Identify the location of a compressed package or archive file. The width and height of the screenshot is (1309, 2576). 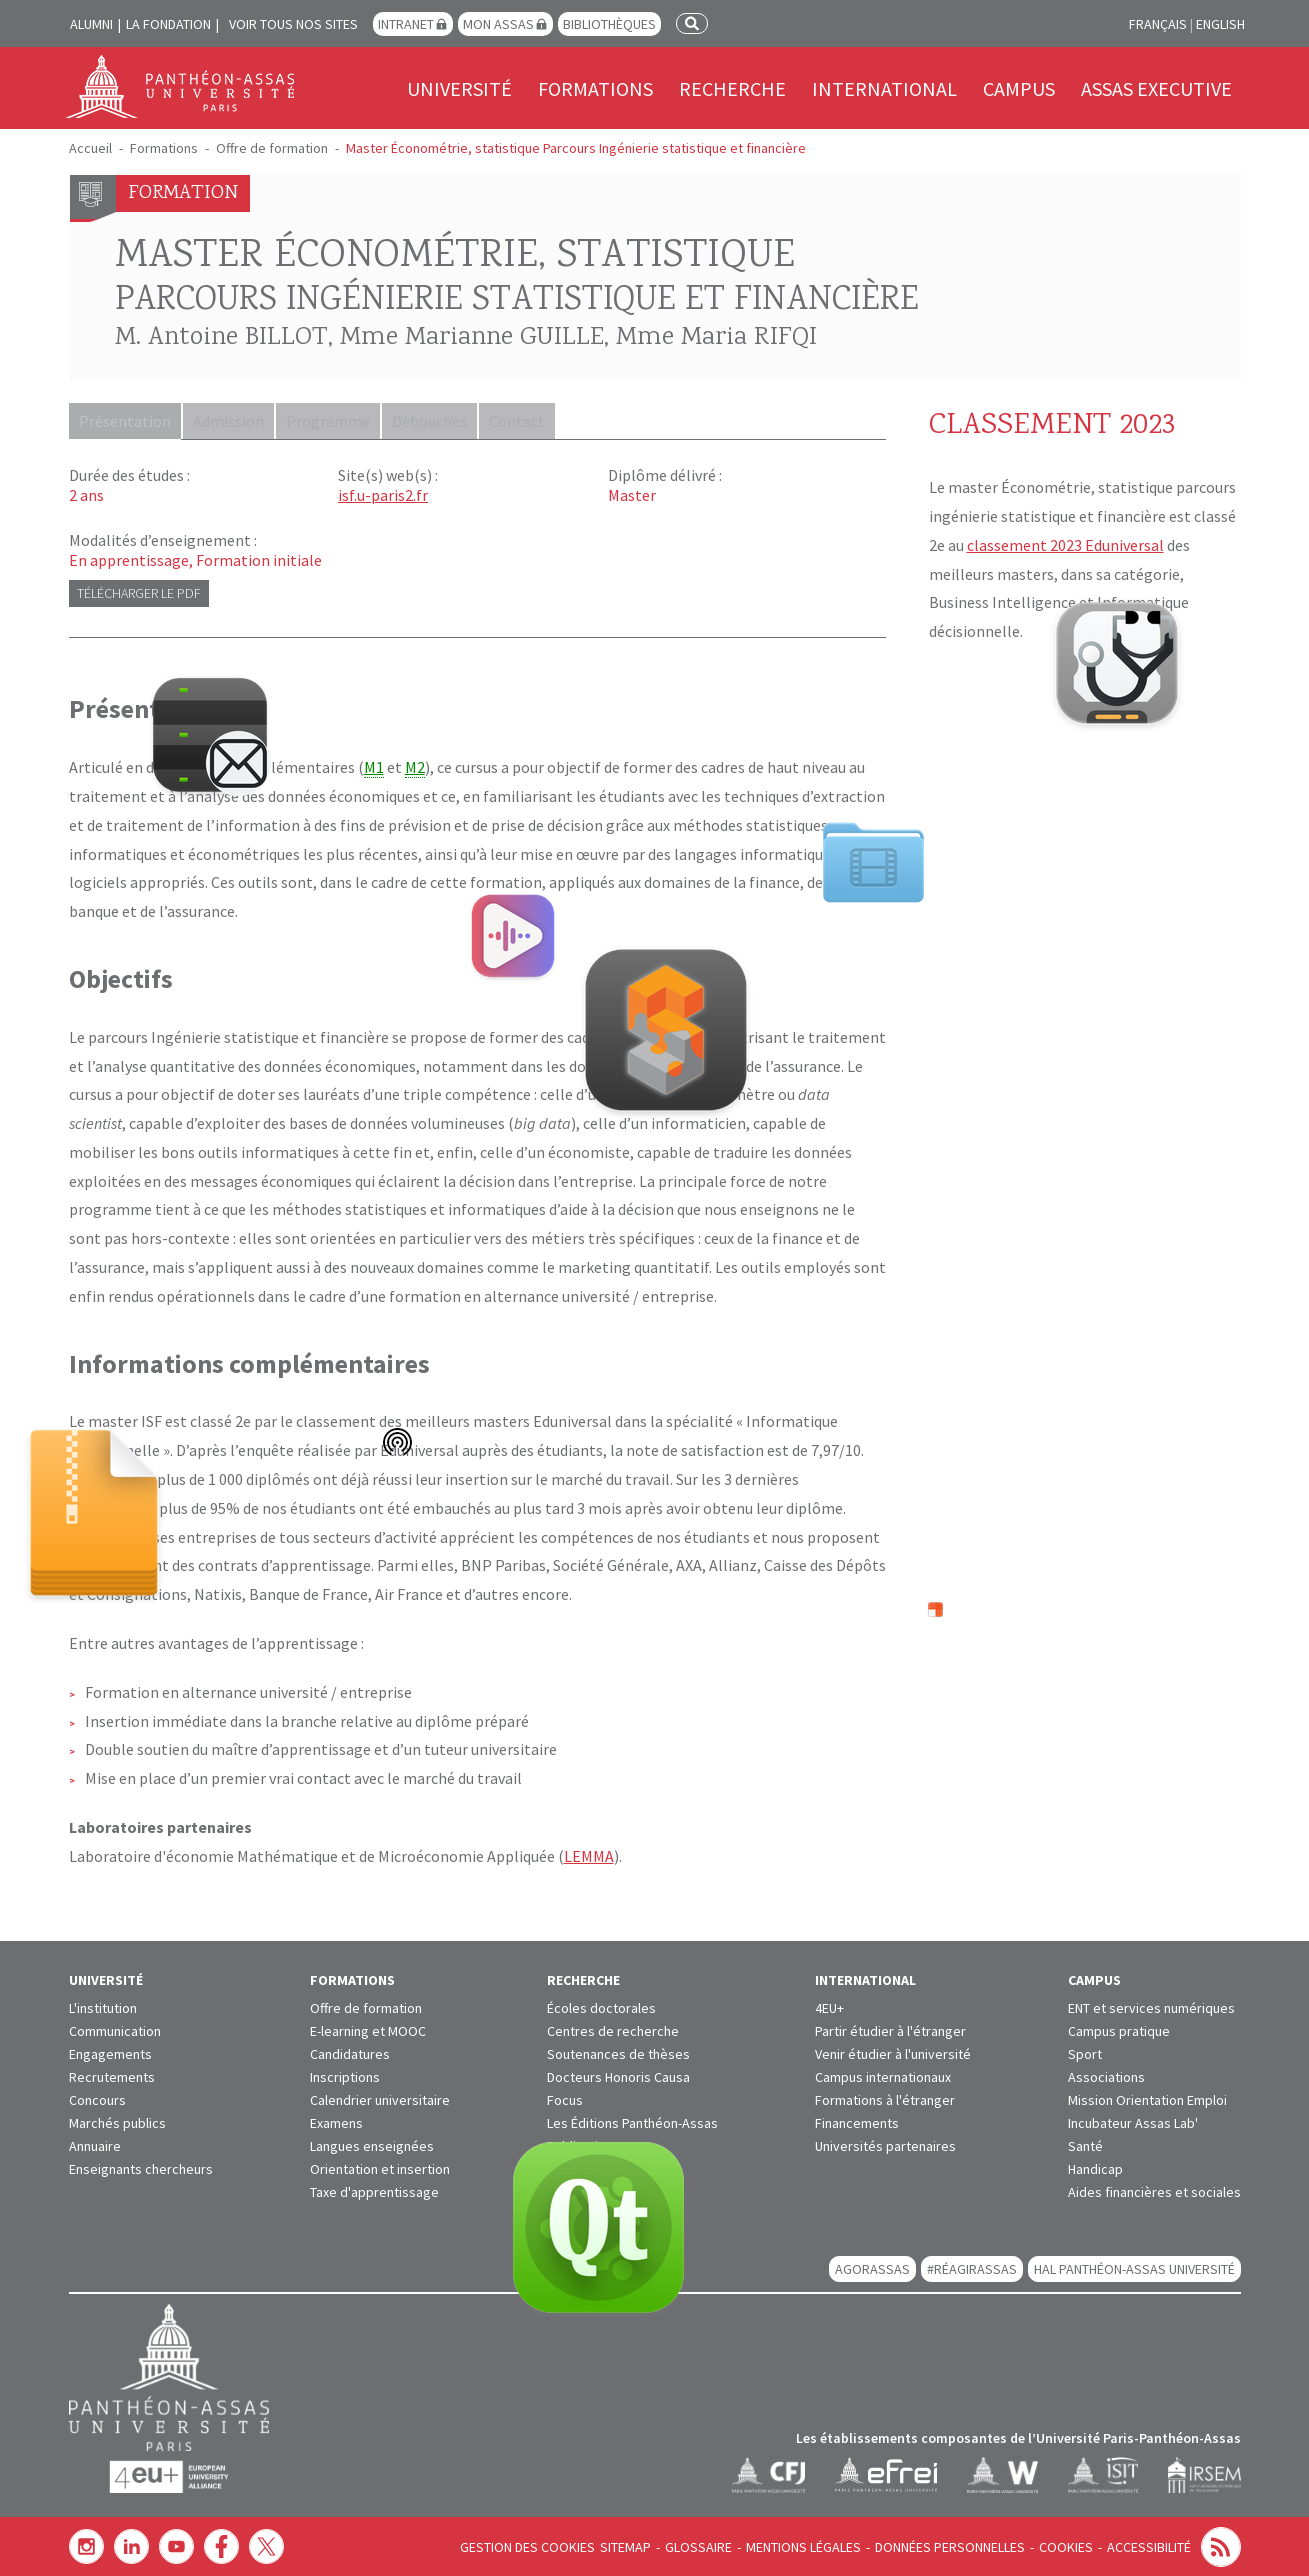
(94, 1516).